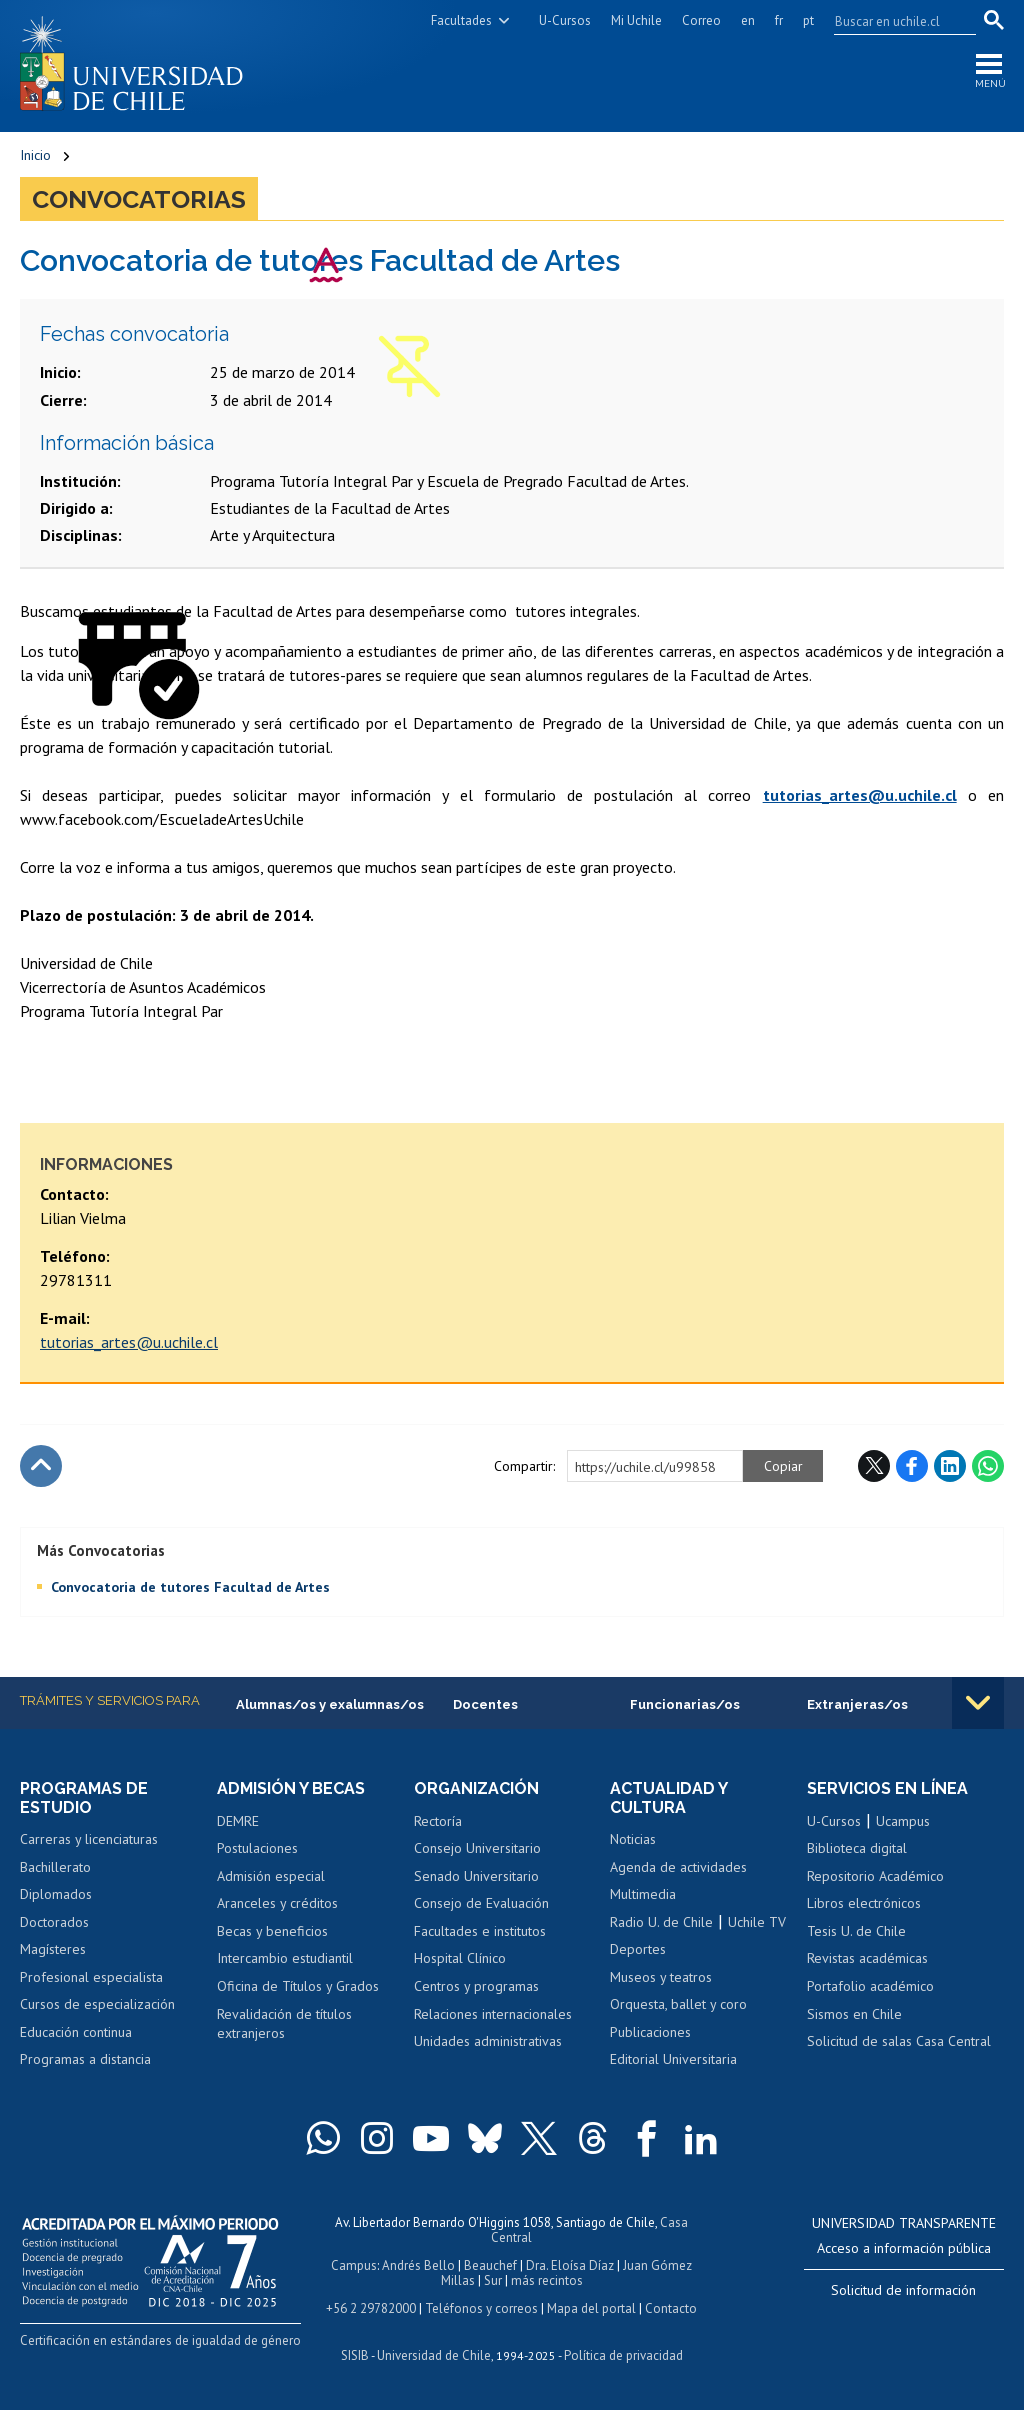  What do you see at coordinates (409, 366) in the screenshot?
I see `unpin an item from its current location` at bounding box center [409, 366].